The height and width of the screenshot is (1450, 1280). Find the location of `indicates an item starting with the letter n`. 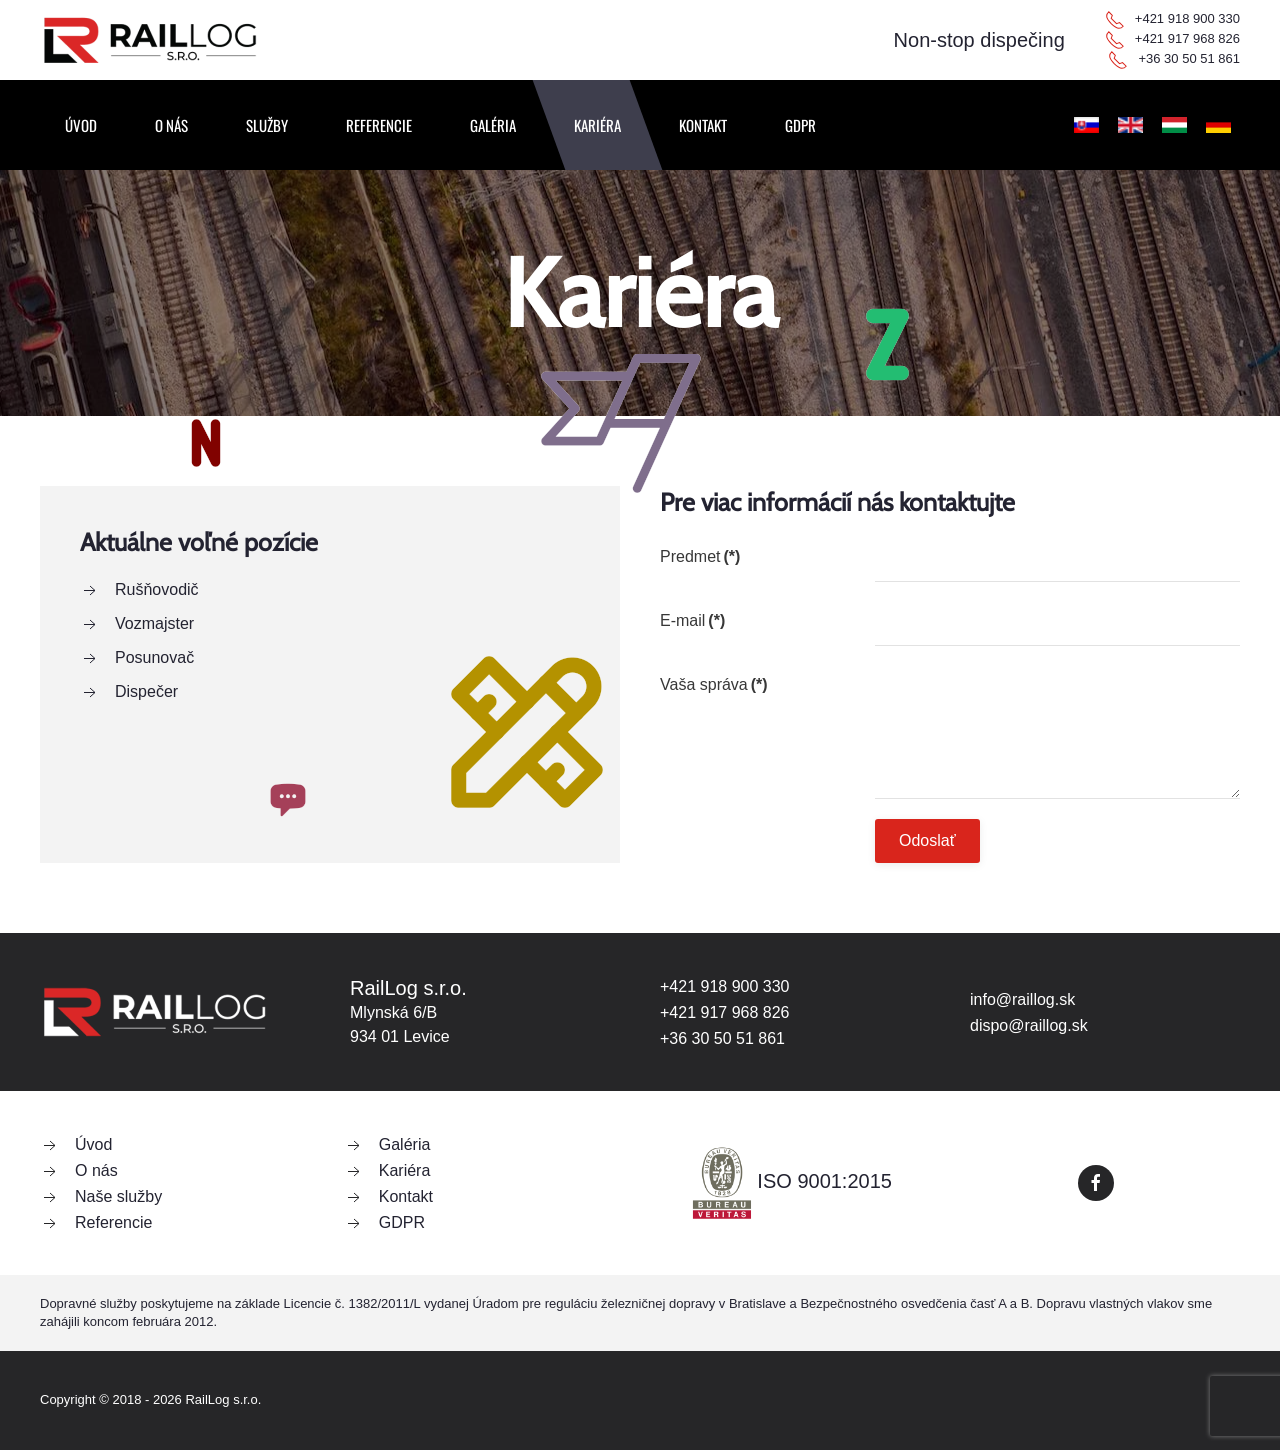

indicates an item starting with the letter n is located at coordinates (206, 443).